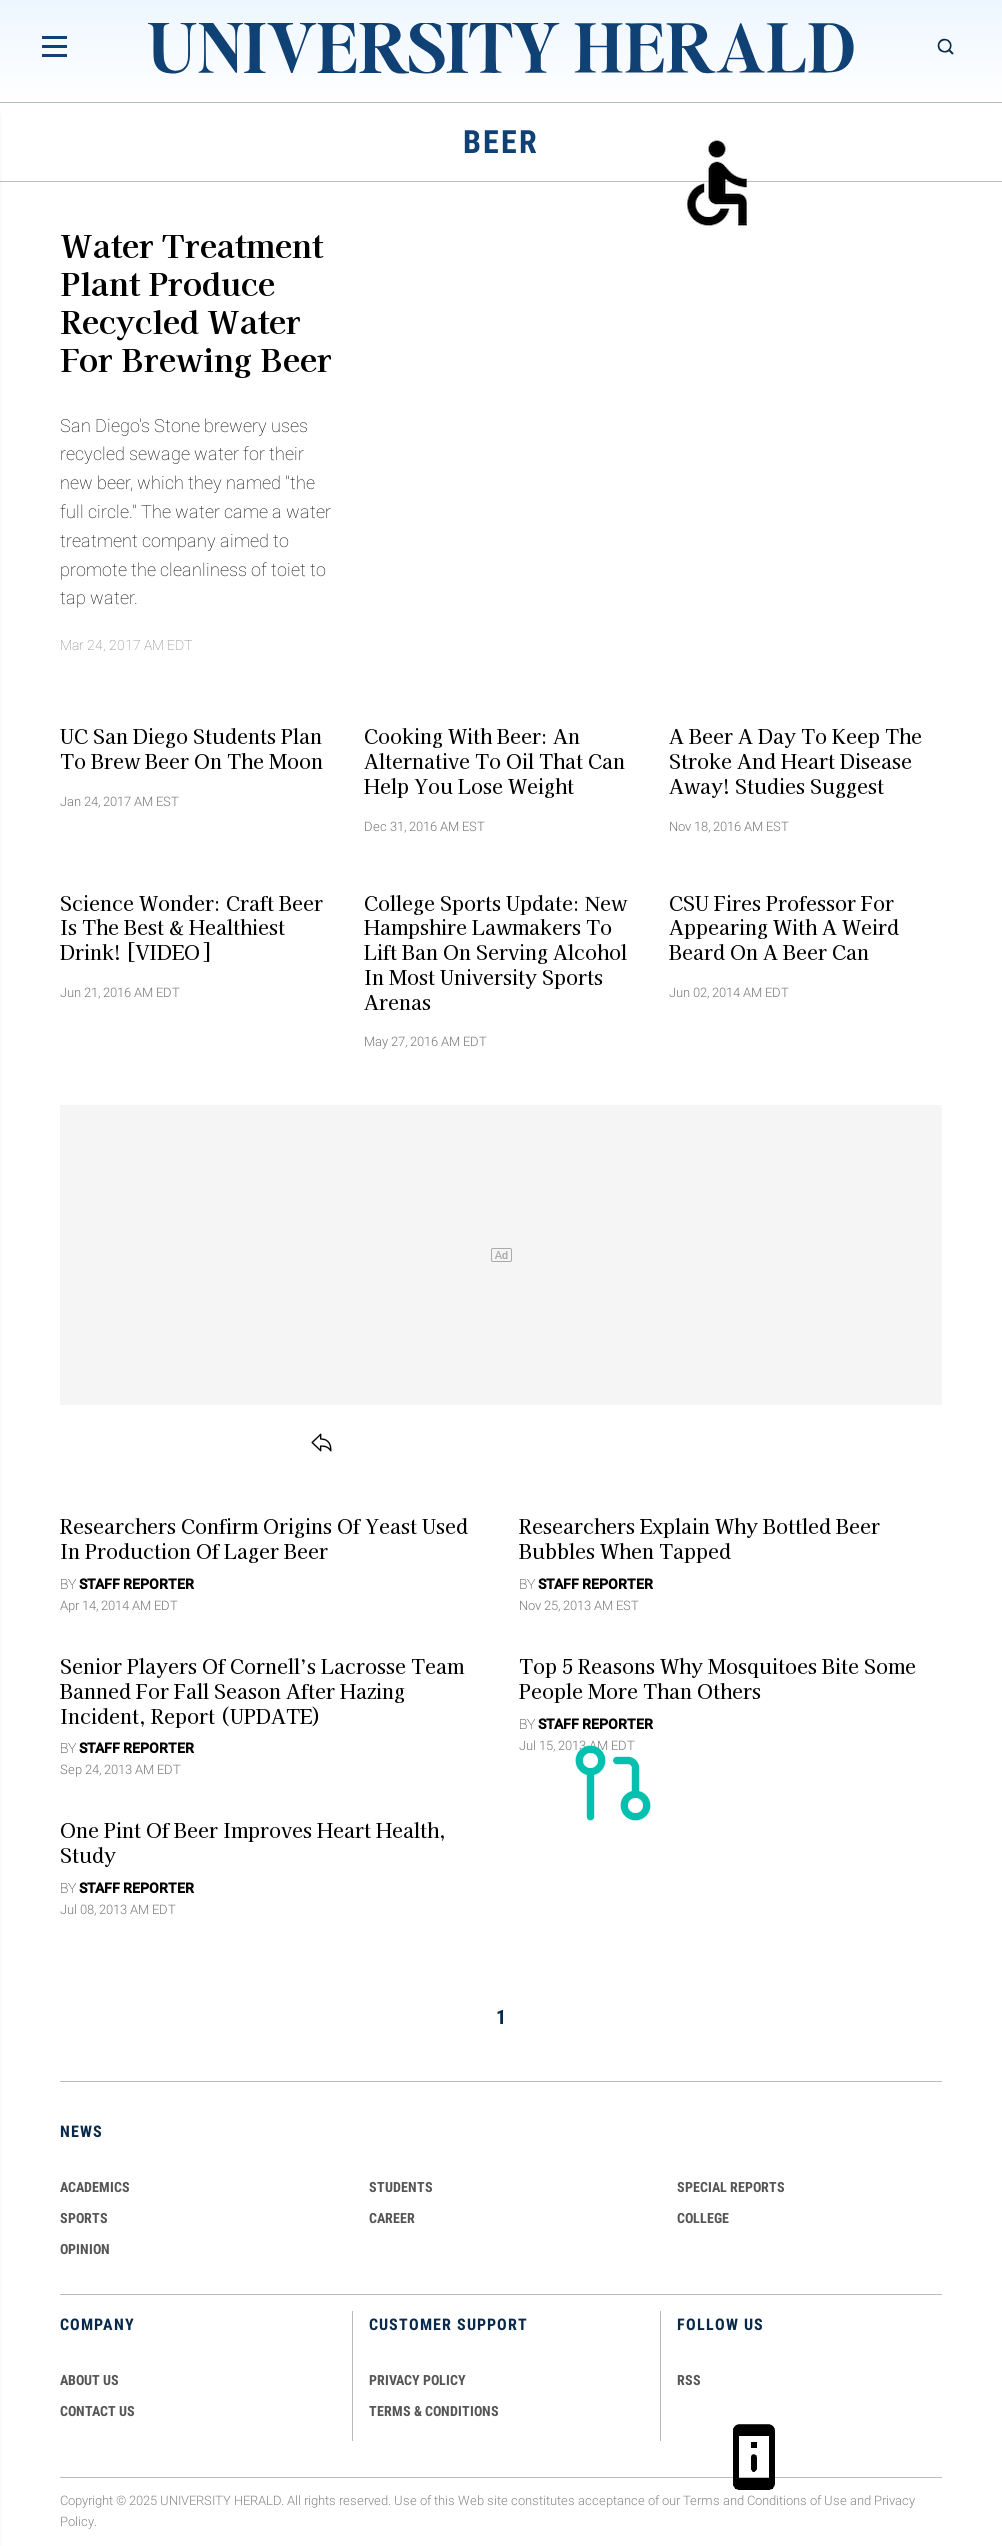 This screenshot has height=2546, width=1002. I want to click on view device information, so click(754, 2457).